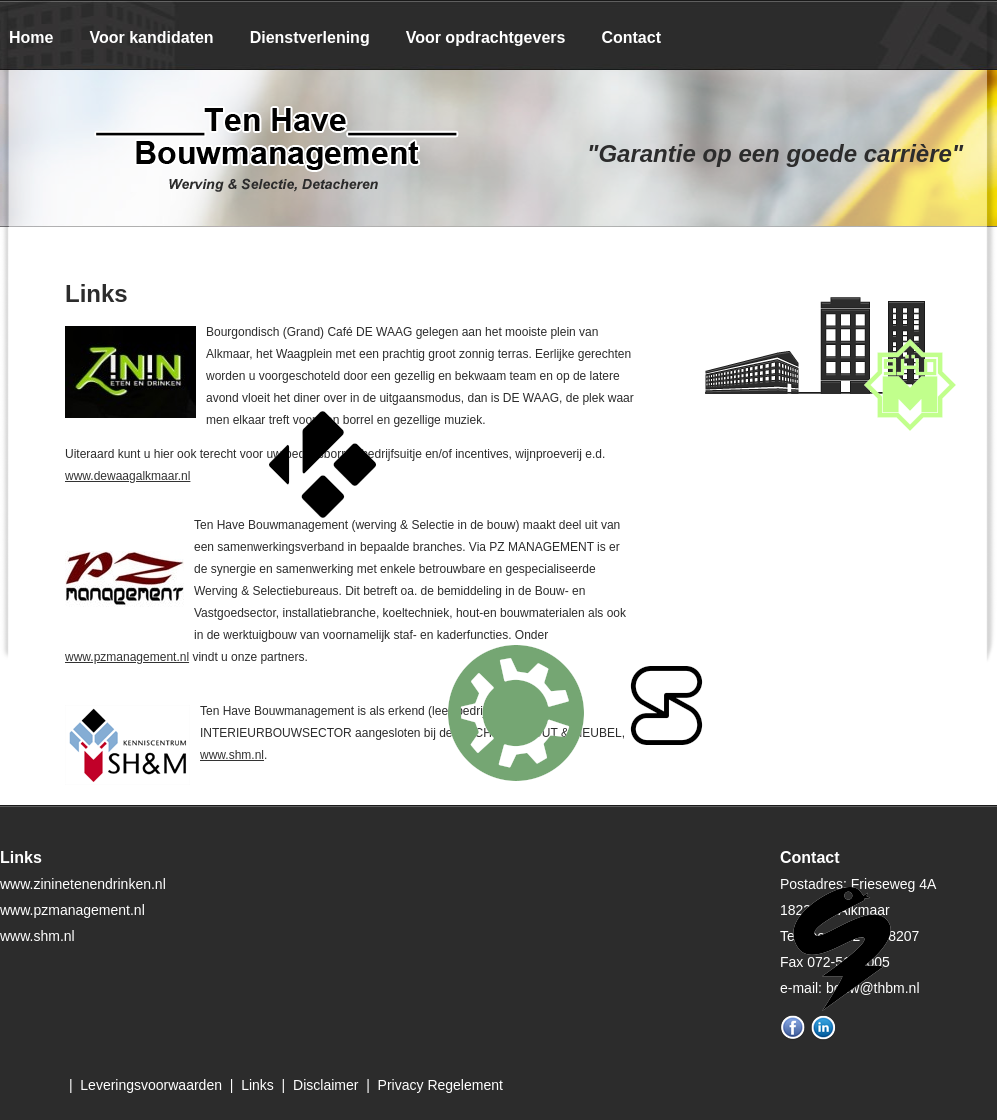 This screenshot has height=1120, width=997. Describe the element at coordinates (842, 949) in the screenshot. I see `numba python compiler logo` at that location.